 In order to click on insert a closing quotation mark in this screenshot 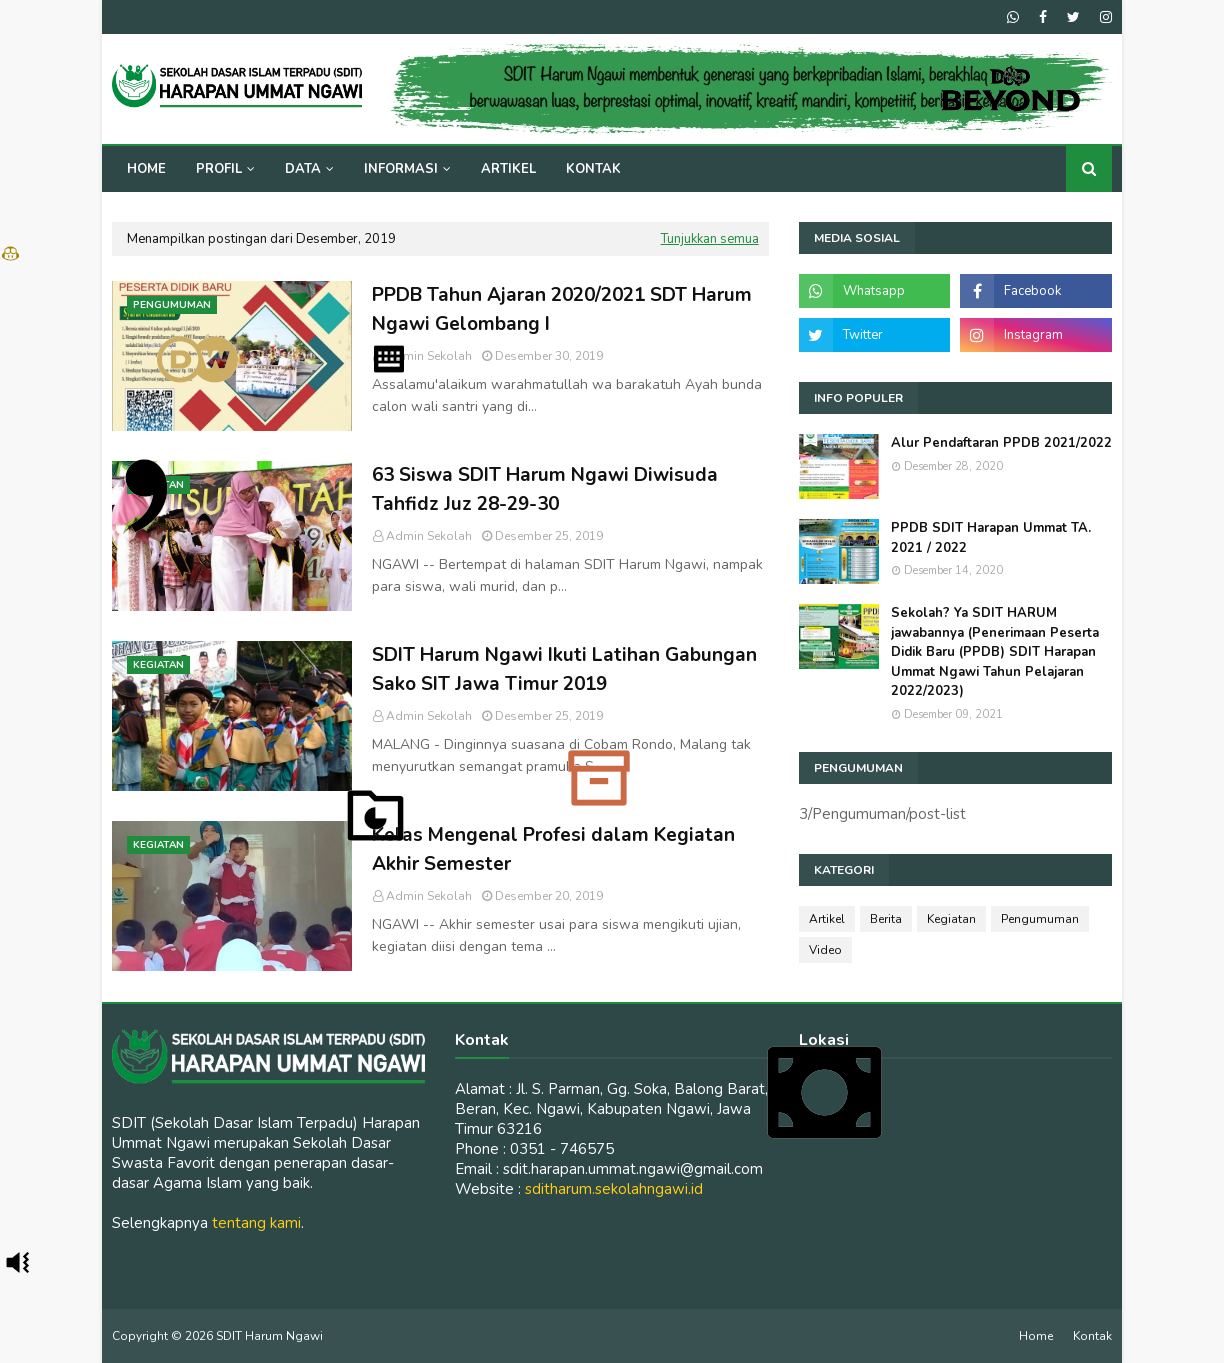, I will do `click(146, 494)`.